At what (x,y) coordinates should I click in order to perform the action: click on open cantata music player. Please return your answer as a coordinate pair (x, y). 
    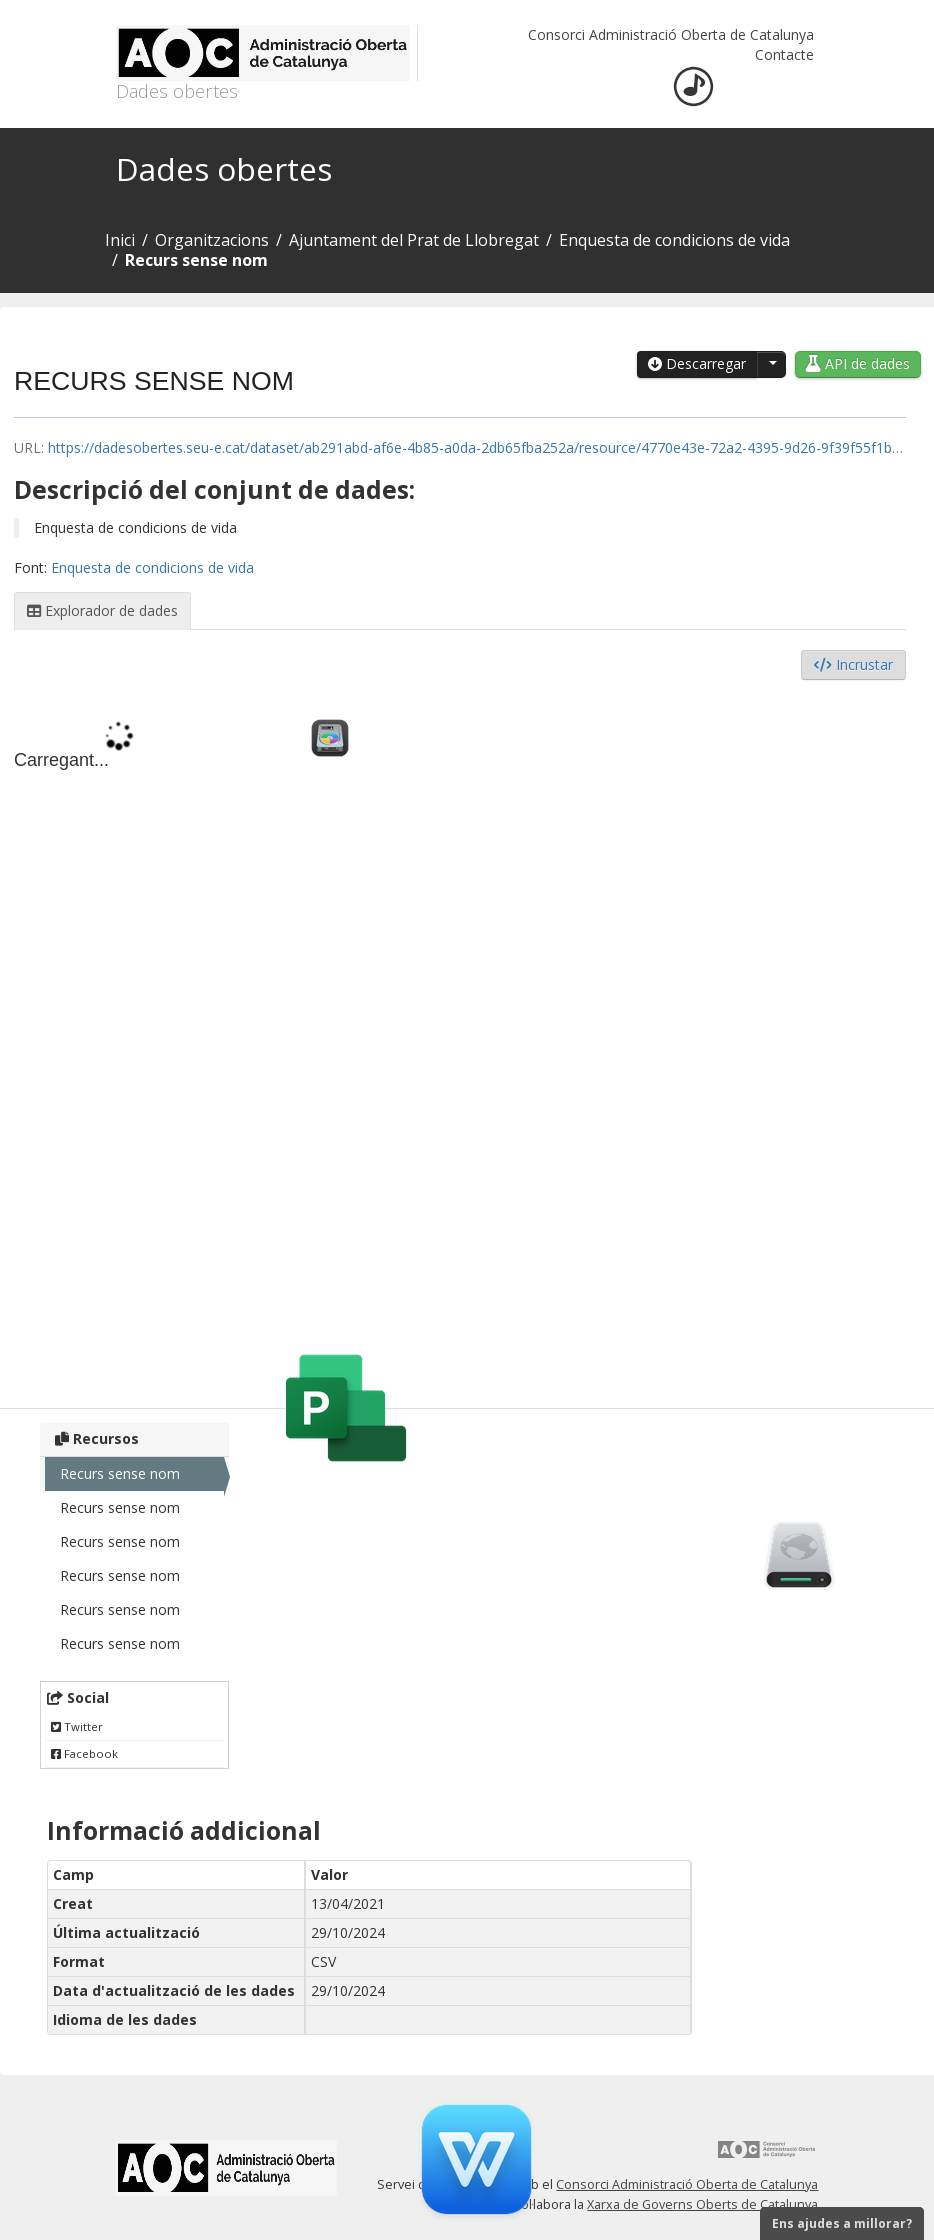
    Looking at the image, I should click on (693, 86).